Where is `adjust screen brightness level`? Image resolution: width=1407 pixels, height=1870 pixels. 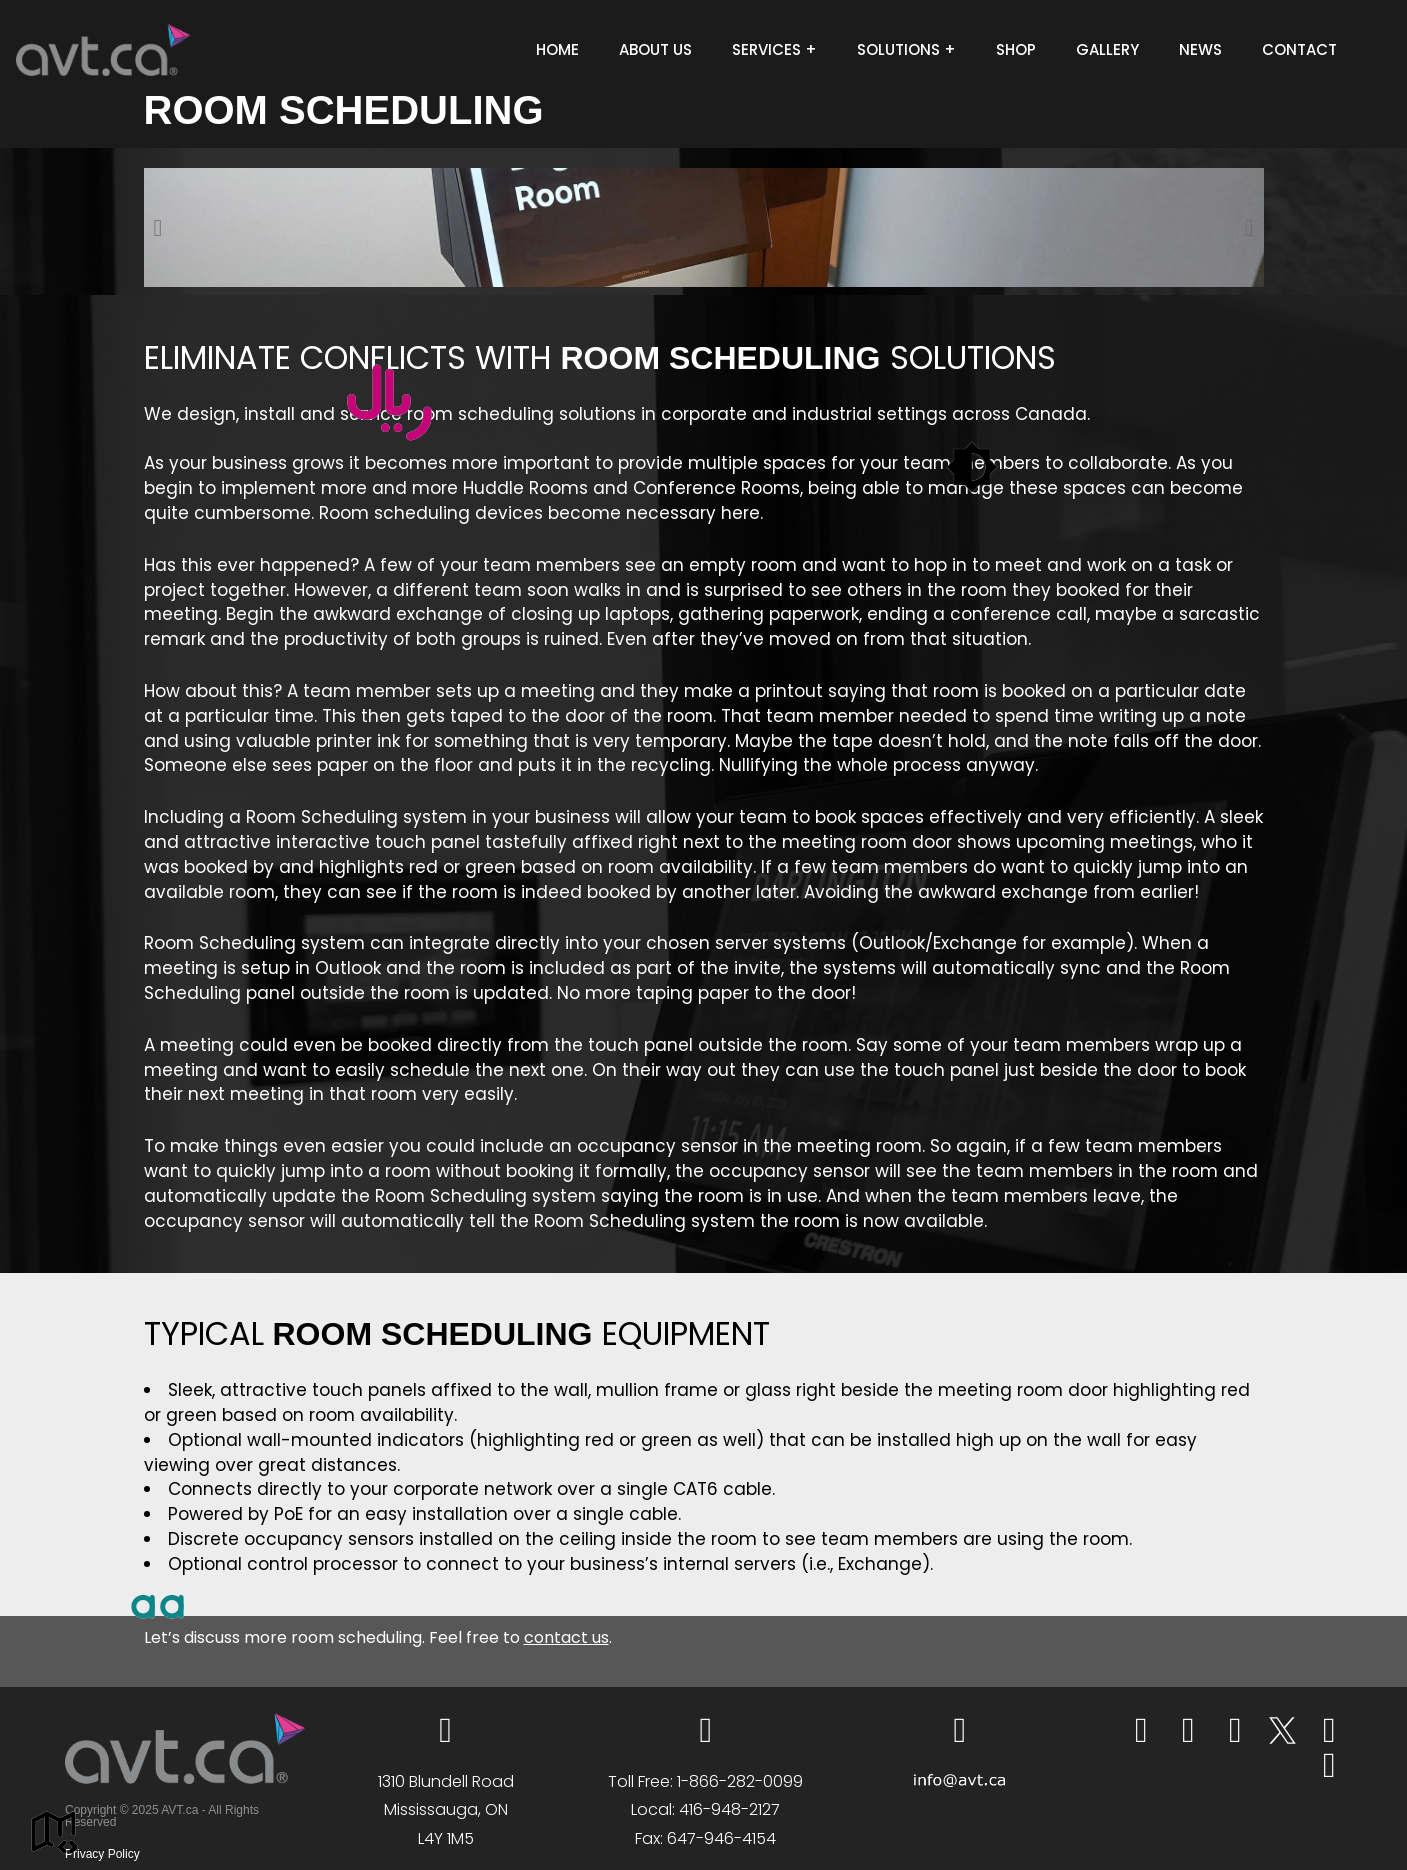
adjust screen brightness level is located at coordinates (972, 467).